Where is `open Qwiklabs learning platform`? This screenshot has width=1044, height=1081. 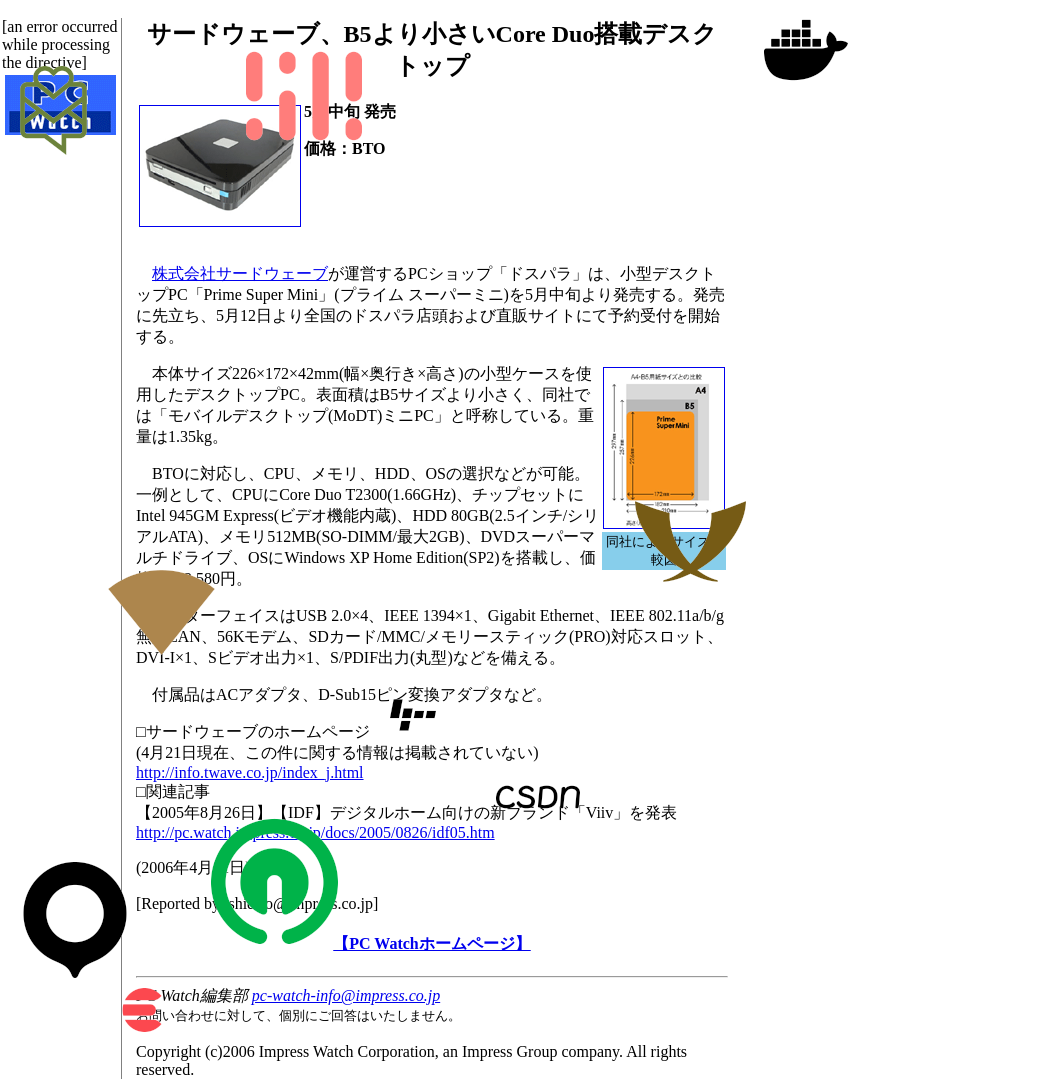 open Qwiklabs learning platform is located at coordinates (274, 881).